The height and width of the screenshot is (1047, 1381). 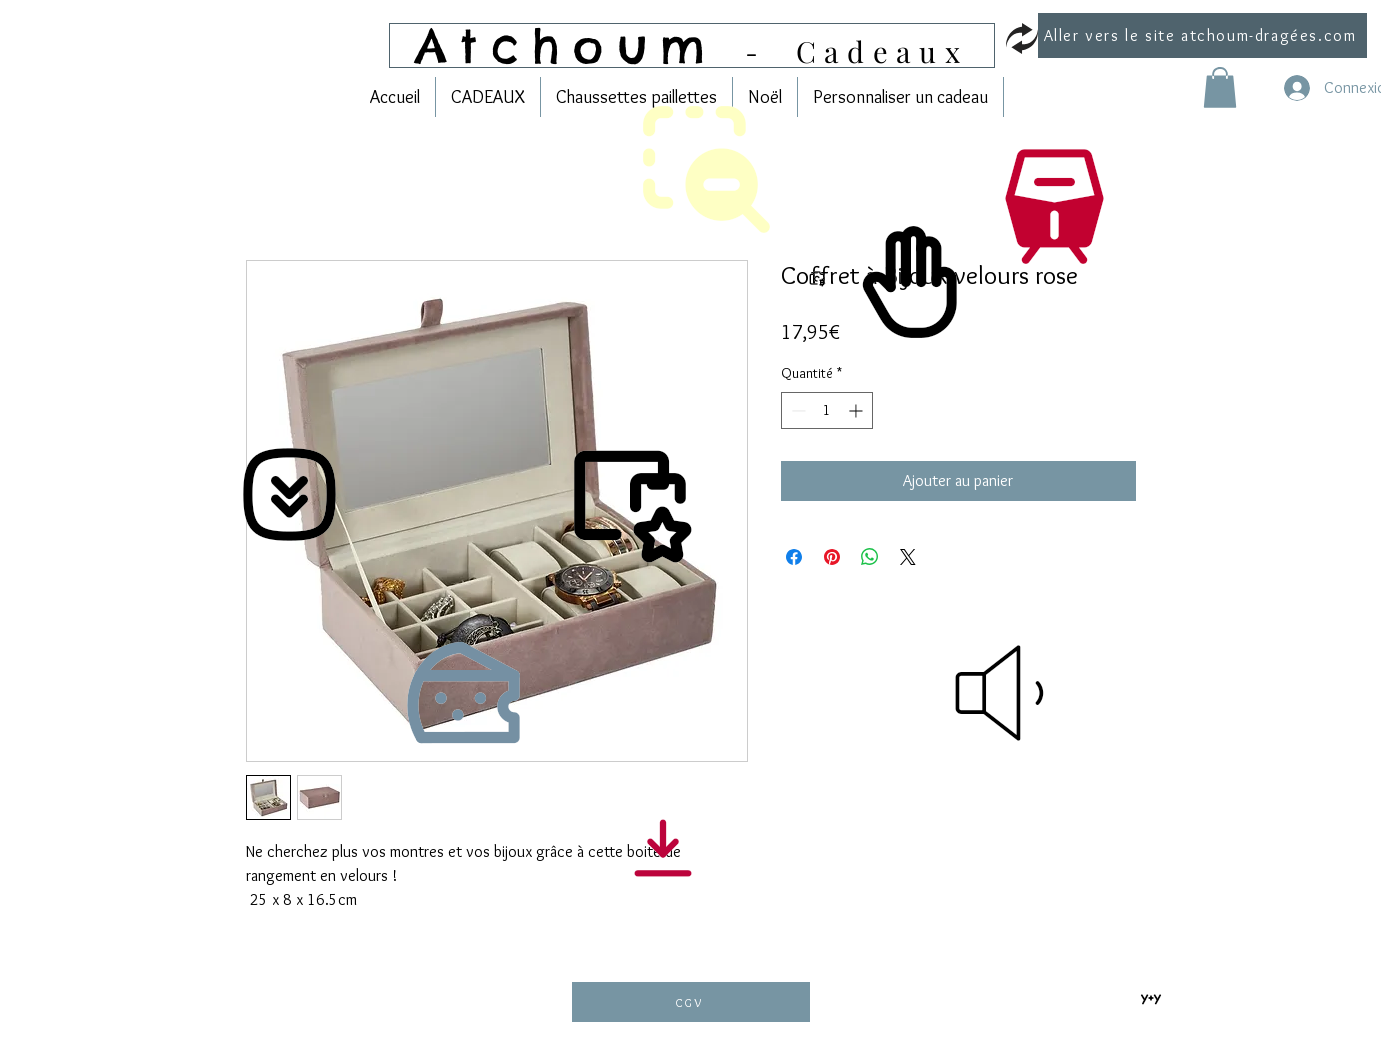 What do you see at coordinates (1054, 202) in the screenshot?
I see `access regional train schedules` at bounding box center [1054, 202].